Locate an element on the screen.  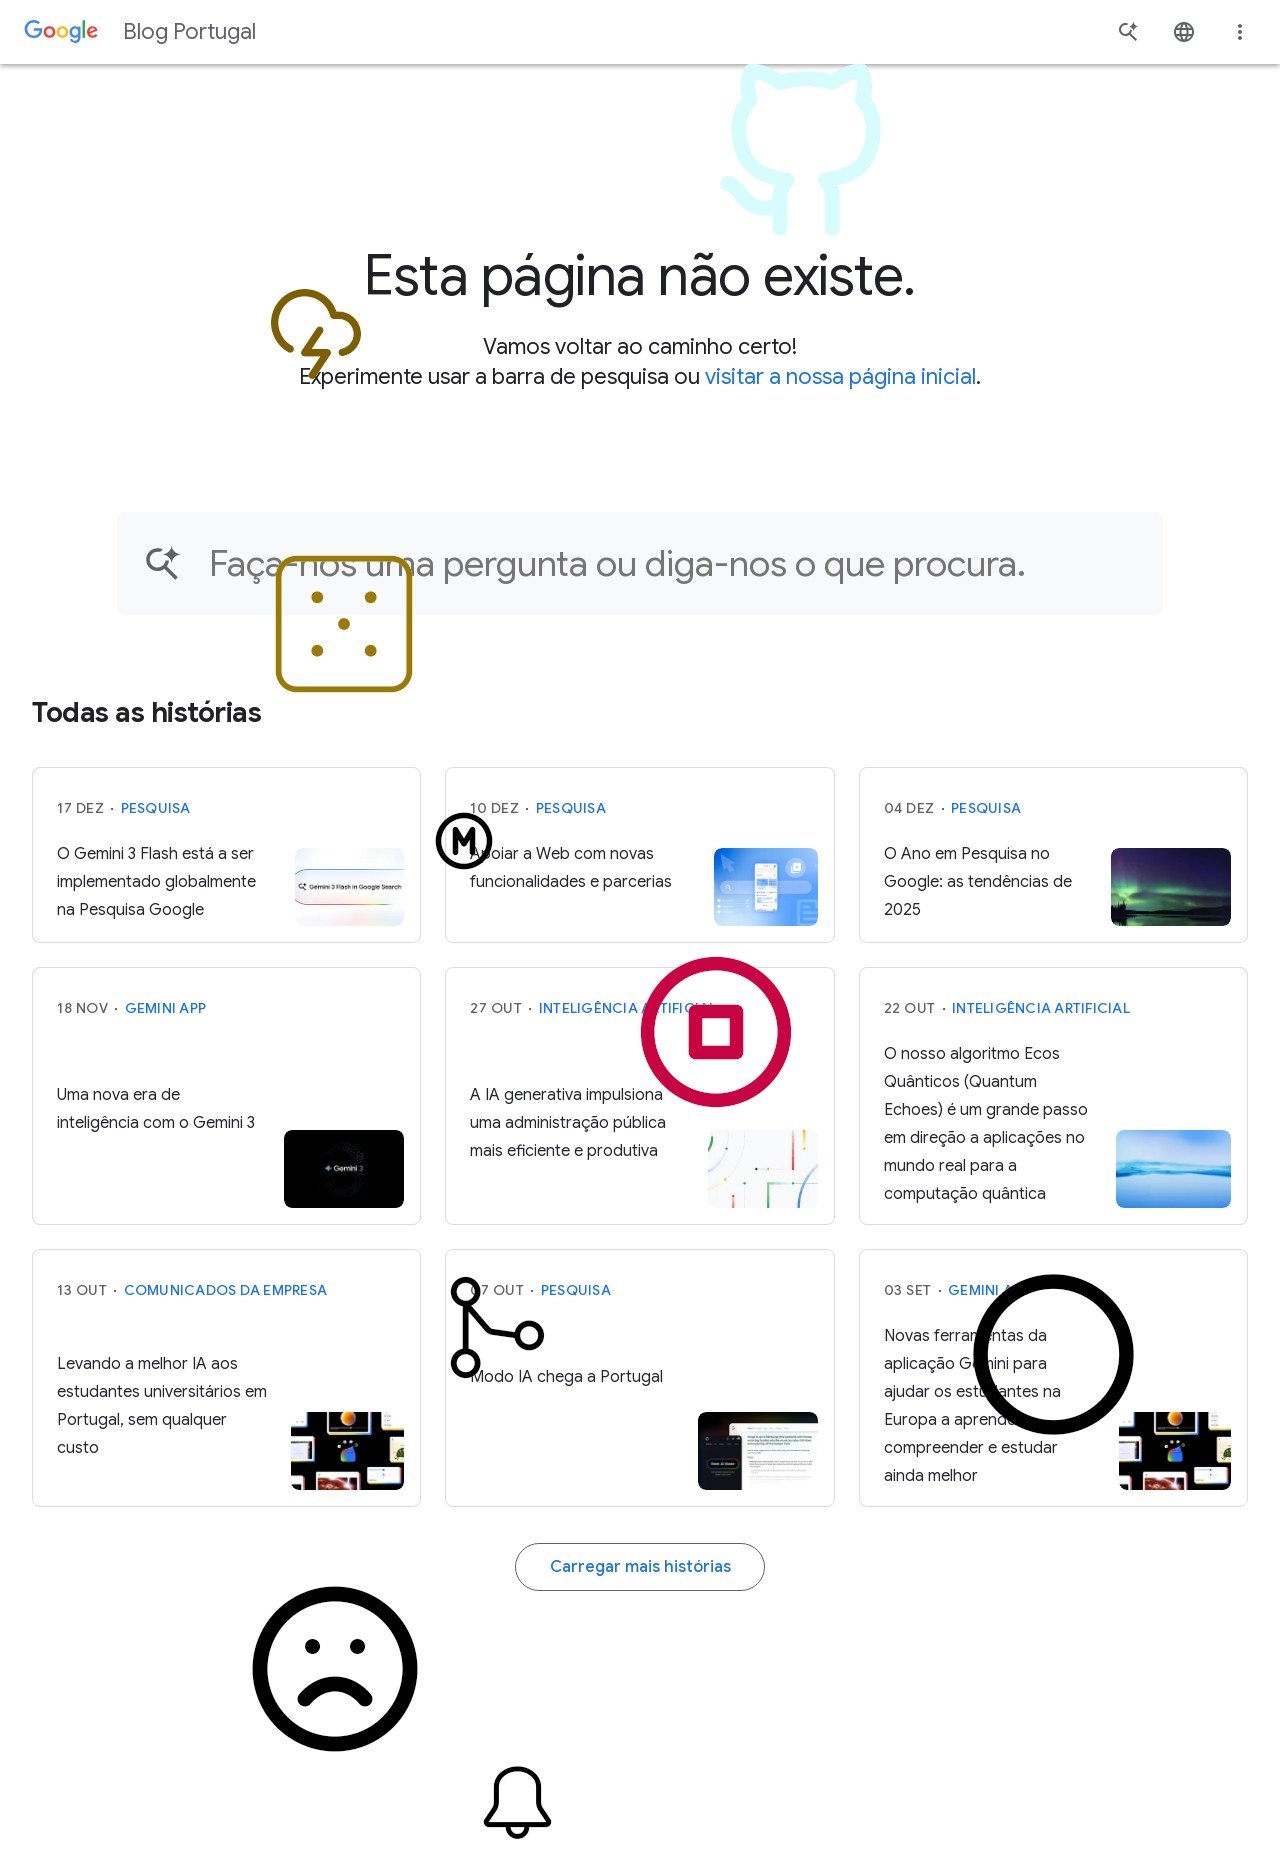
stop media playback is located at coordinates (716, 1032).